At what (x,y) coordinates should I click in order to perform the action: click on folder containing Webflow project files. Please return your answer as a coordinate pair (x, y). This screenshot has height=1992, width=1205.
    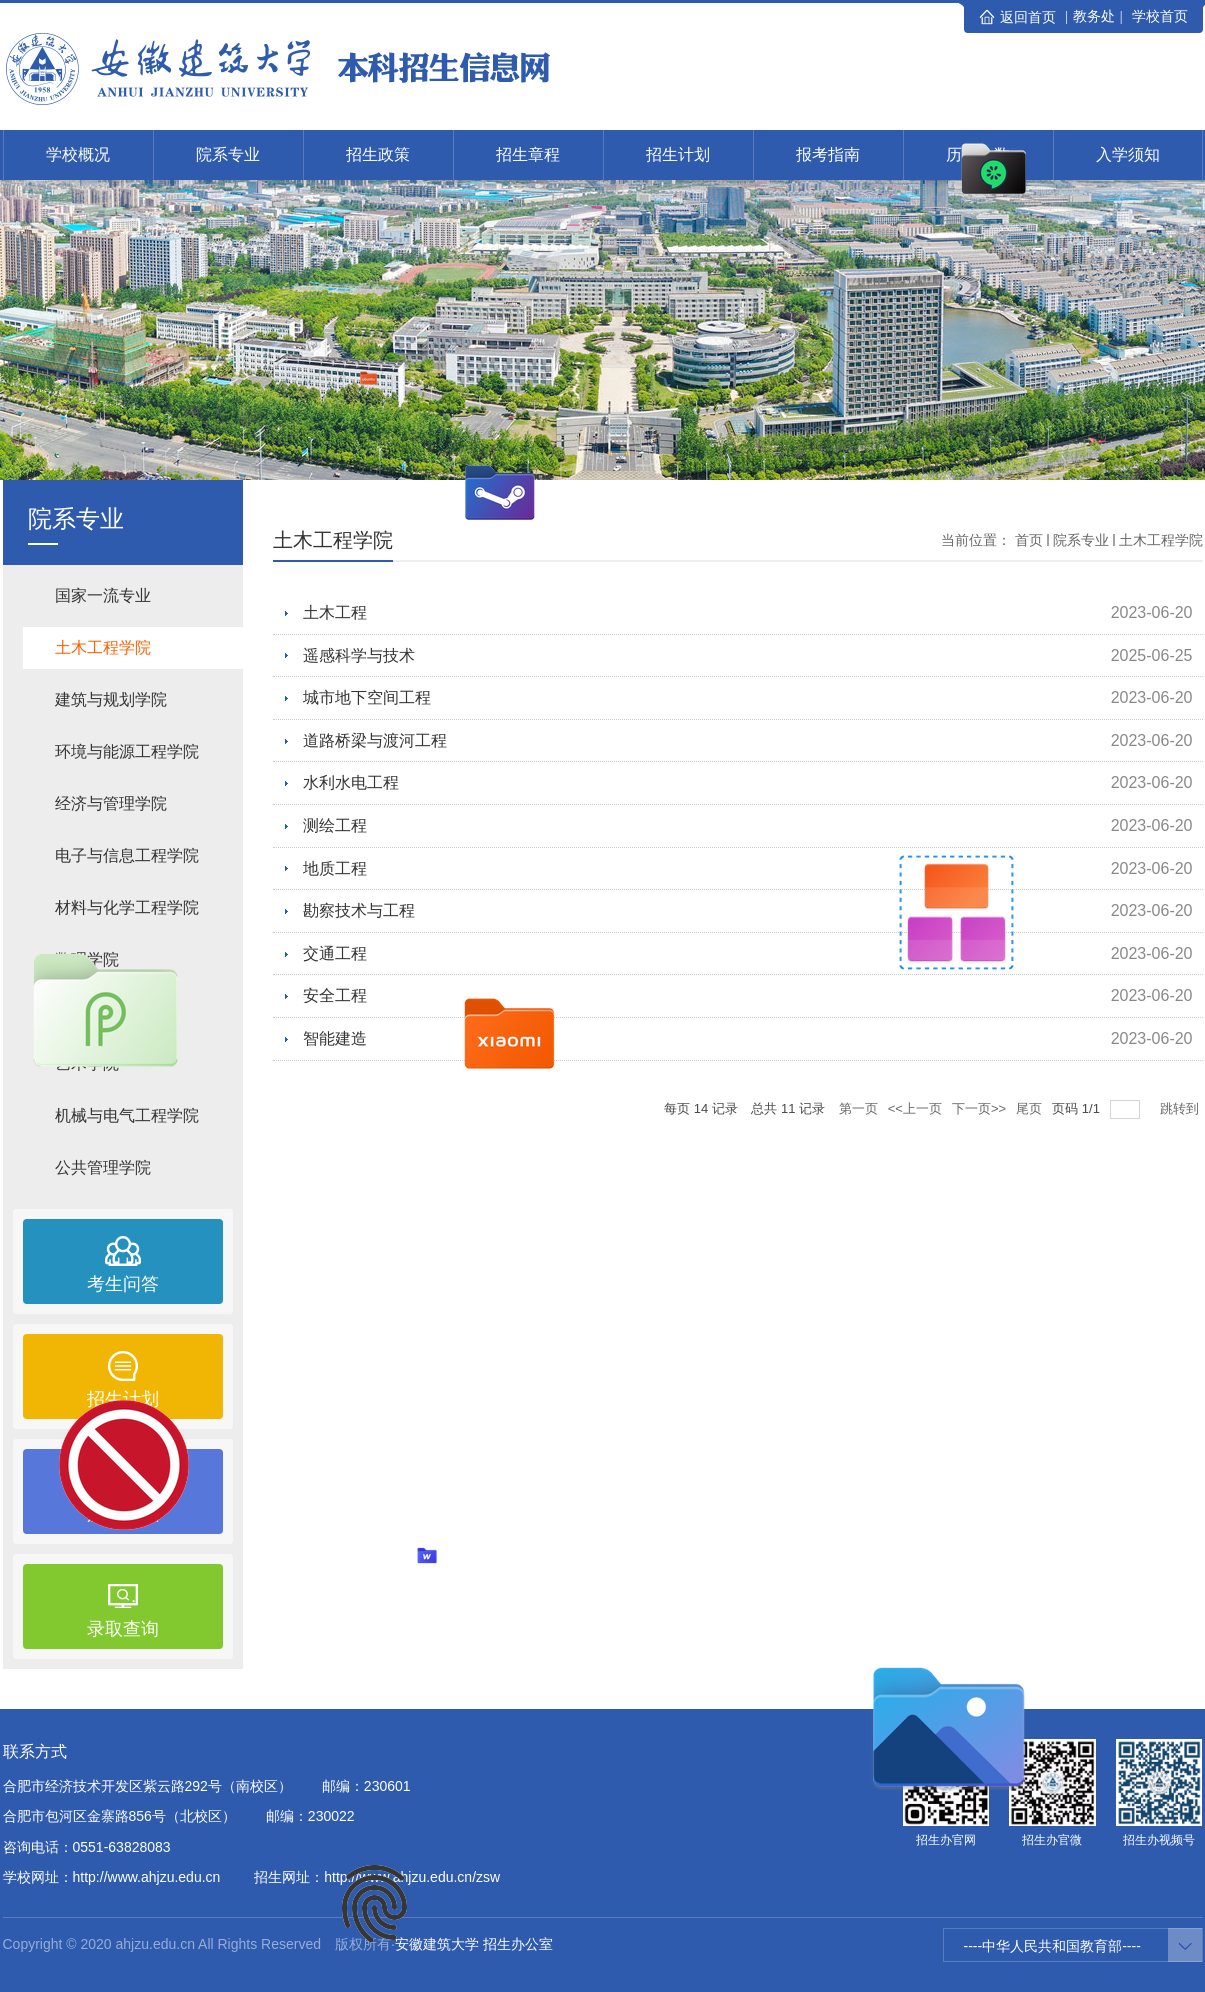
    Looking at the image, I should click on (427, 1556).